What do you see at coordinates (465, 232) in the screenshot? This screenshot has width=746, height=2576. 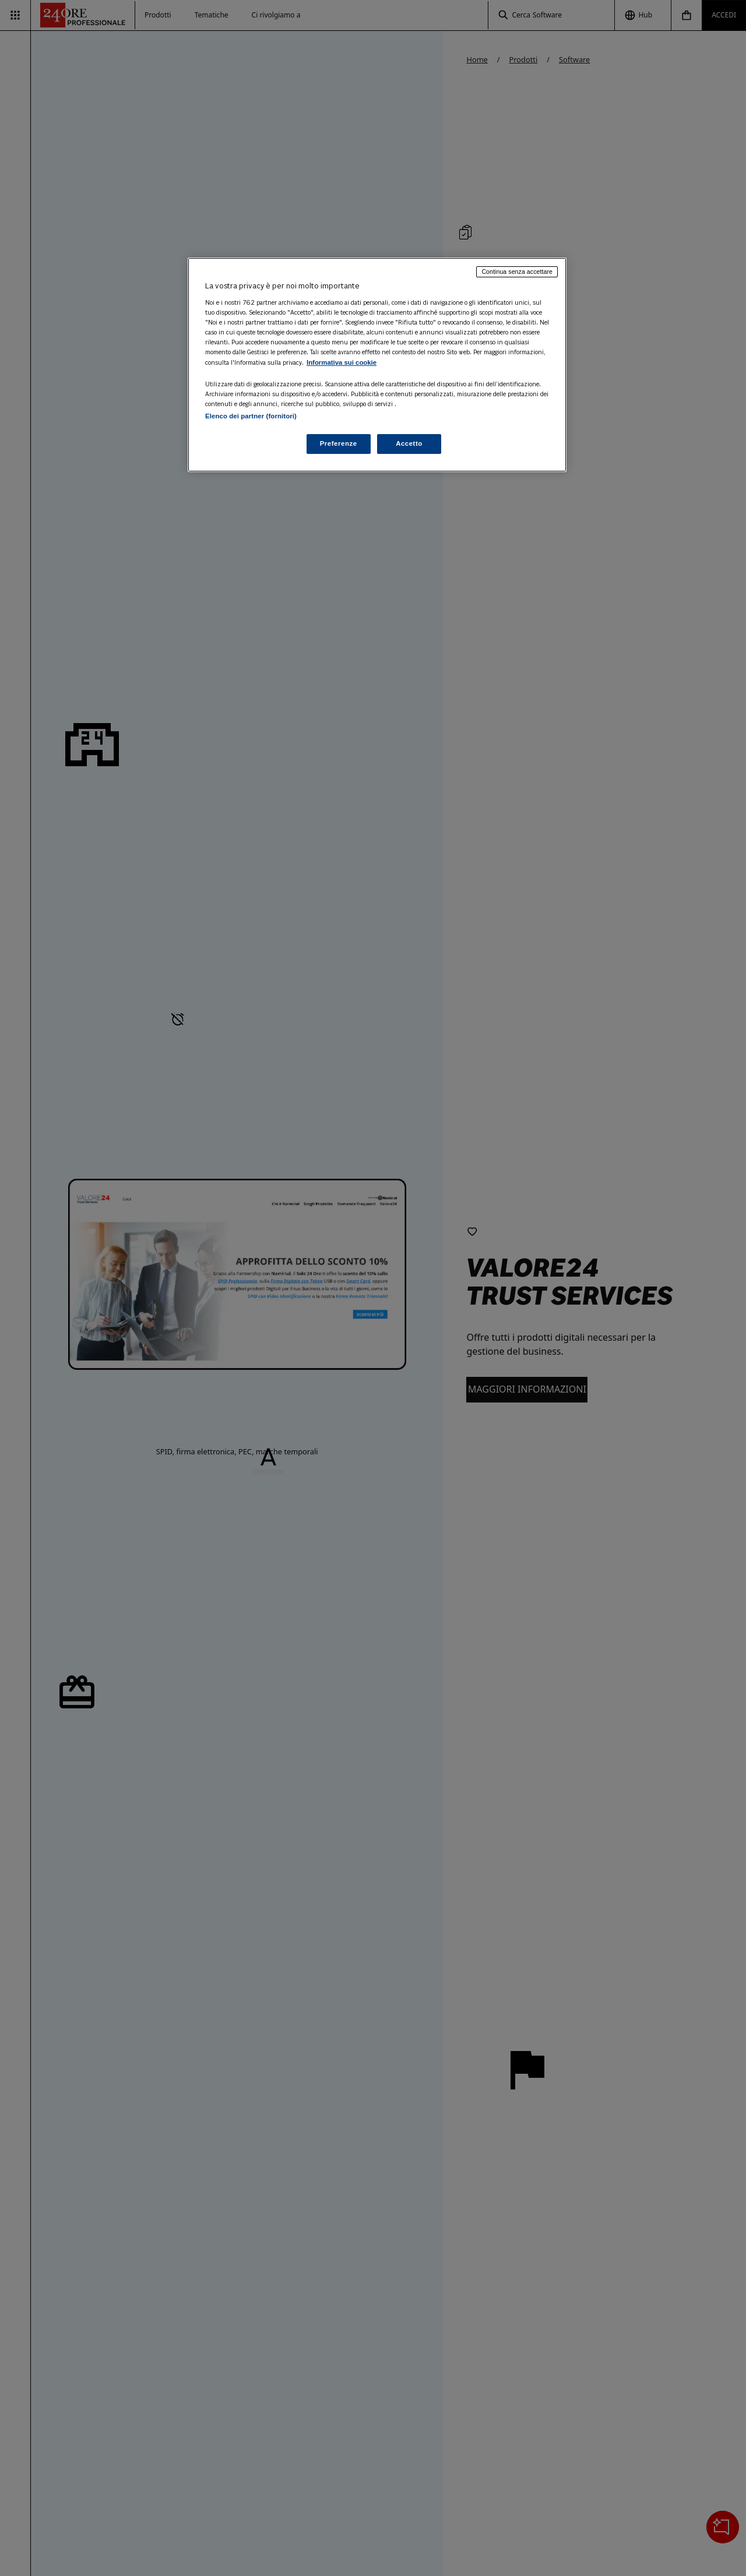 I see `mark task or document as complete` at bounding box center [465, 232].